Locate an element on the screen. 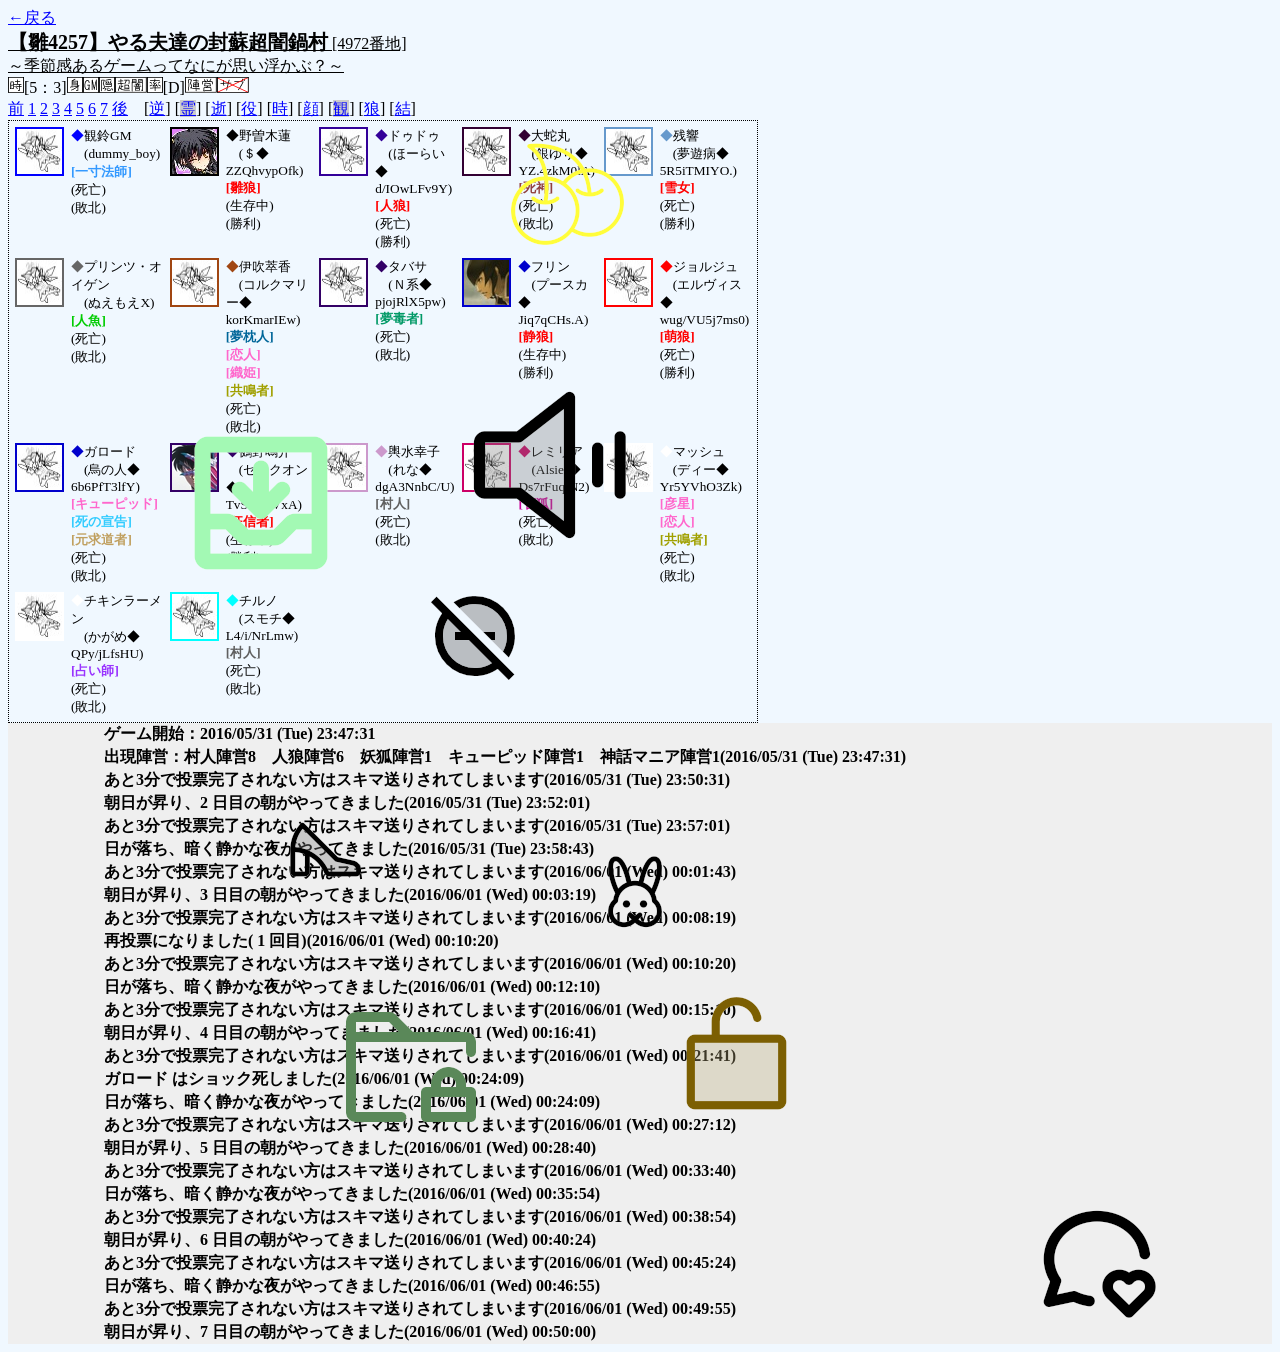 The height and width of the screenshot is (1352, 1280). volume set to high is located at coordinates (547, 465).